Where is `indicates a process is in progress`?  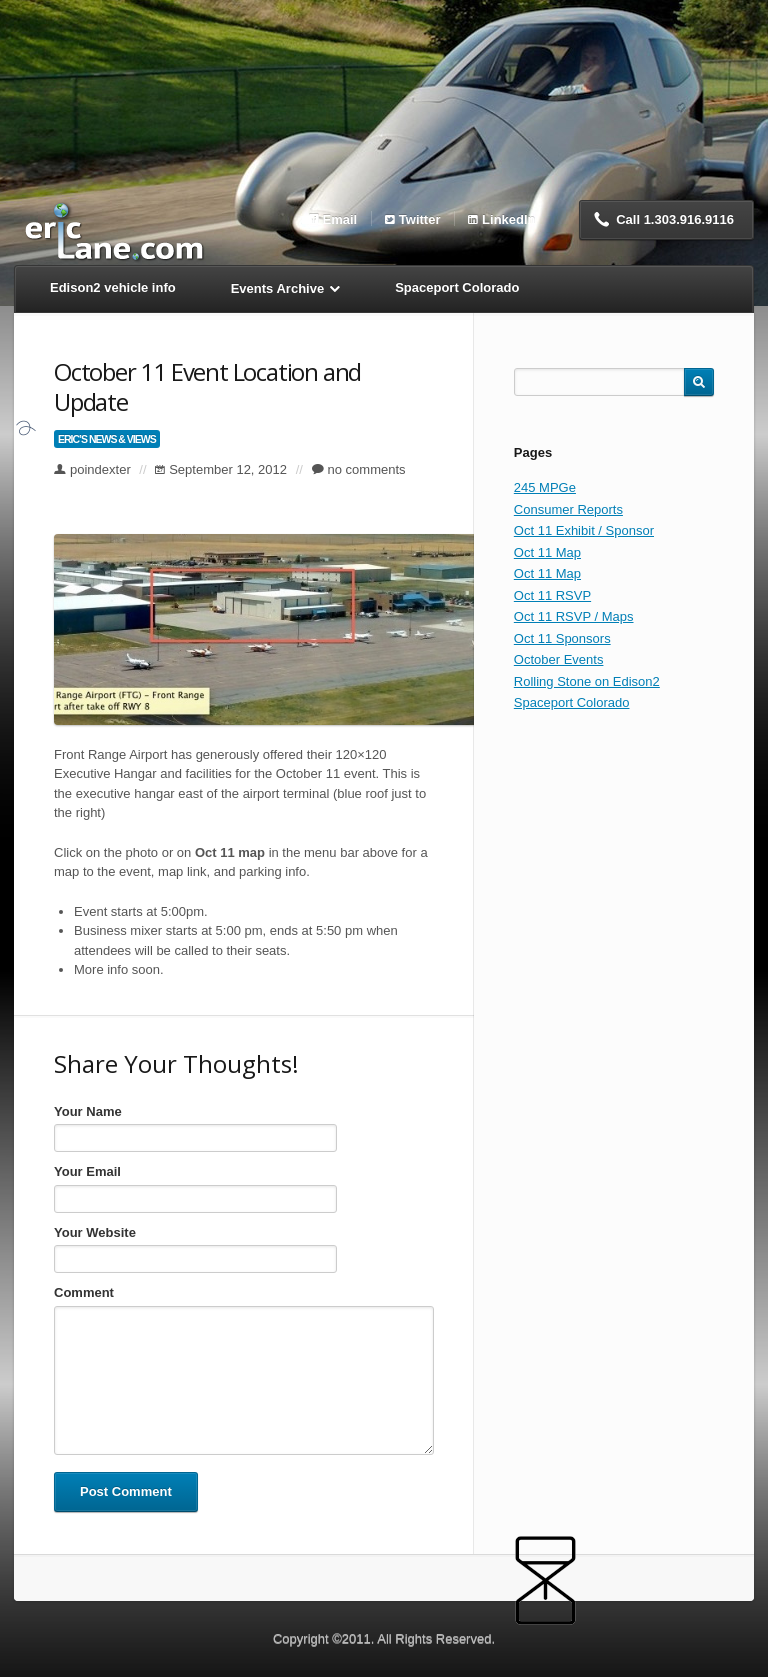
indicates a process is in progress is located at coordinates (545, 1580).